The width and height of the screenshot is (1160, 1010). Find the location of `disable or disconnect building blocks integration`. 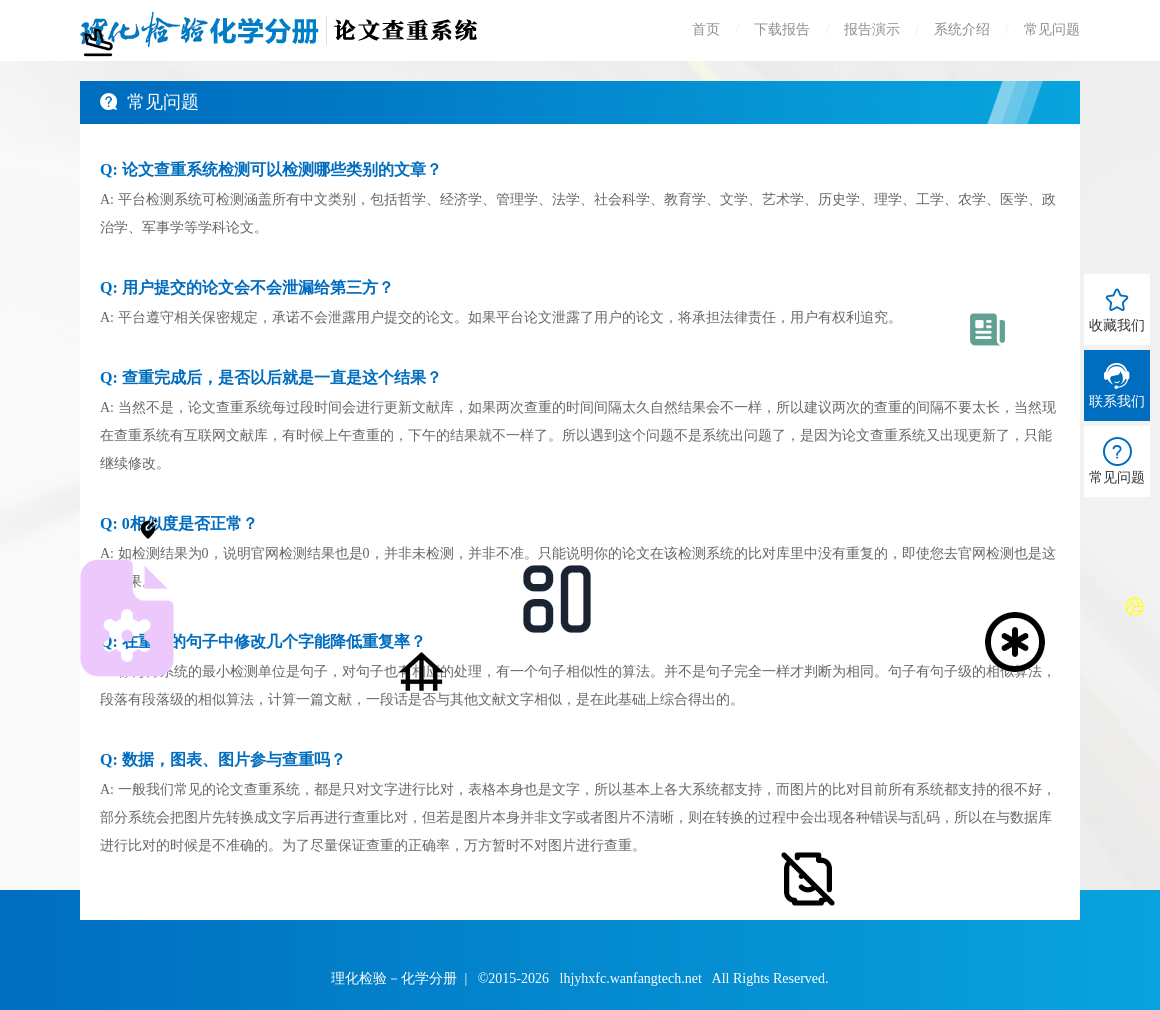

disable or disconnect building blocks integration is located at coordinates (808, 879).